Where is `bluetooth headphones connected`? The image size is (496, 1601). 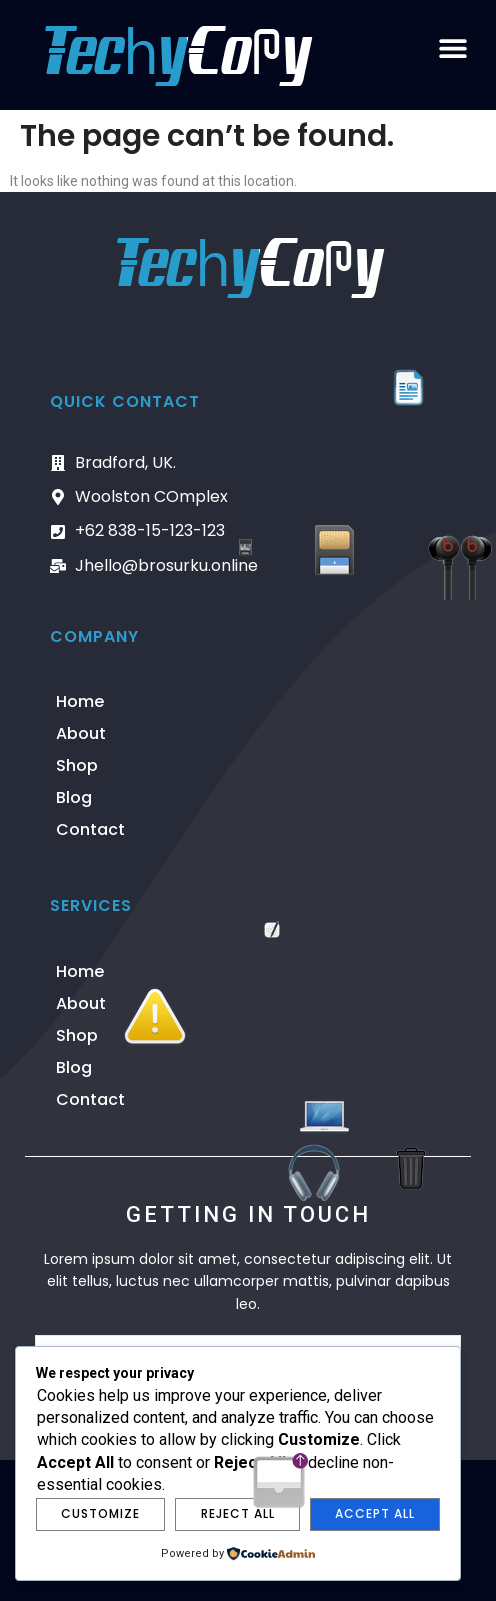 bluetooth headphones connected is located at coordinates (314, 1173).